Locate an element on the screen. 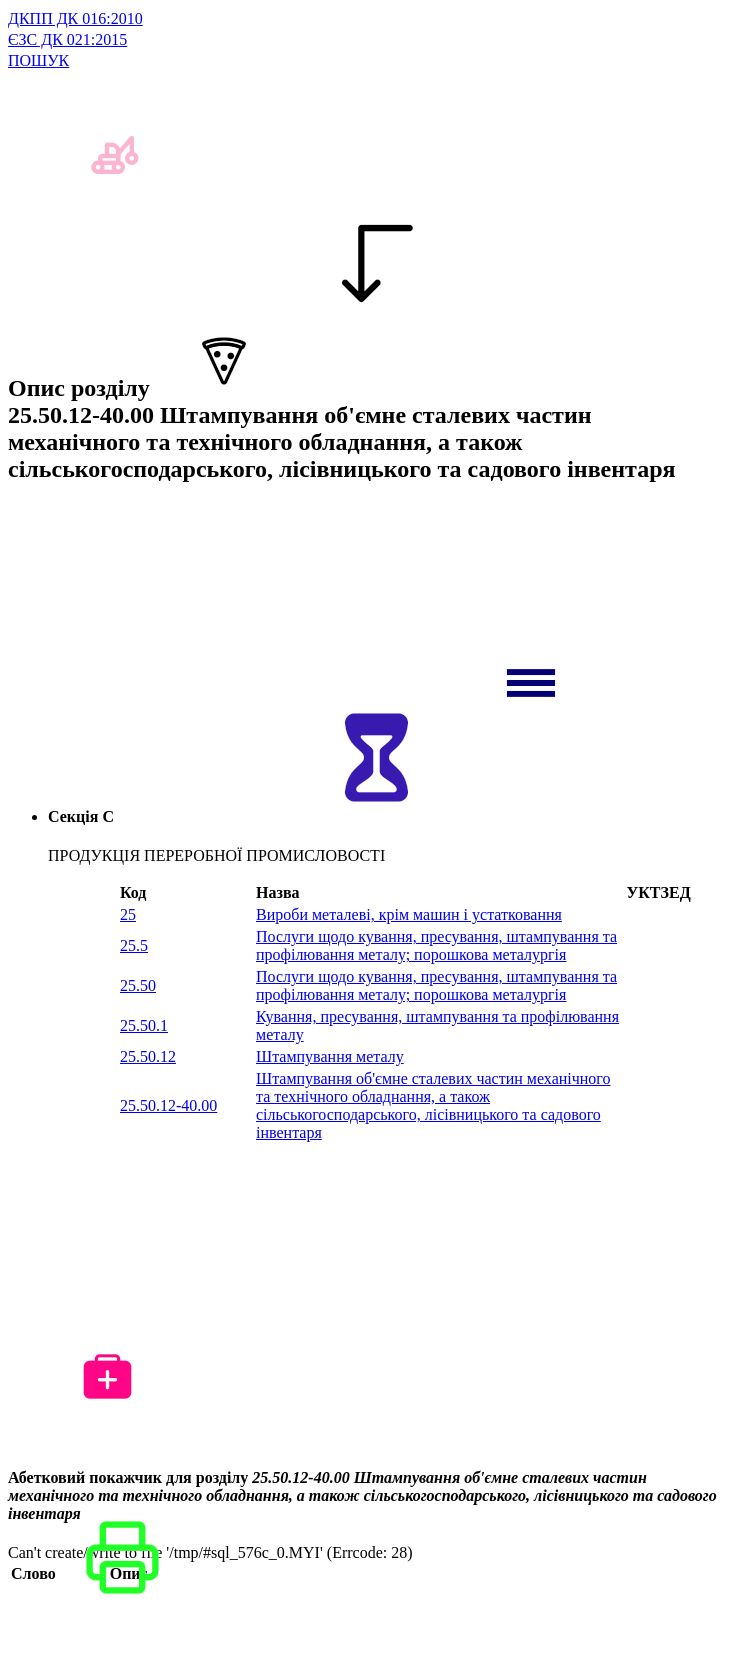  browse food or restaurant options is located at coordinates (224, 361).